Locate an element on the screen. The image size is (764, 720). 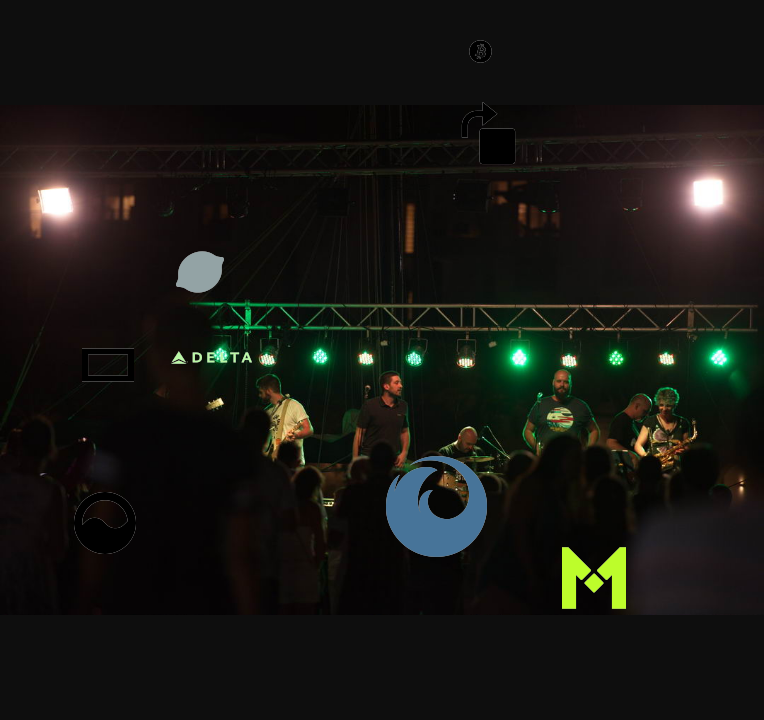
HelloFresh app or website logo is located at coordinates (200, 272).